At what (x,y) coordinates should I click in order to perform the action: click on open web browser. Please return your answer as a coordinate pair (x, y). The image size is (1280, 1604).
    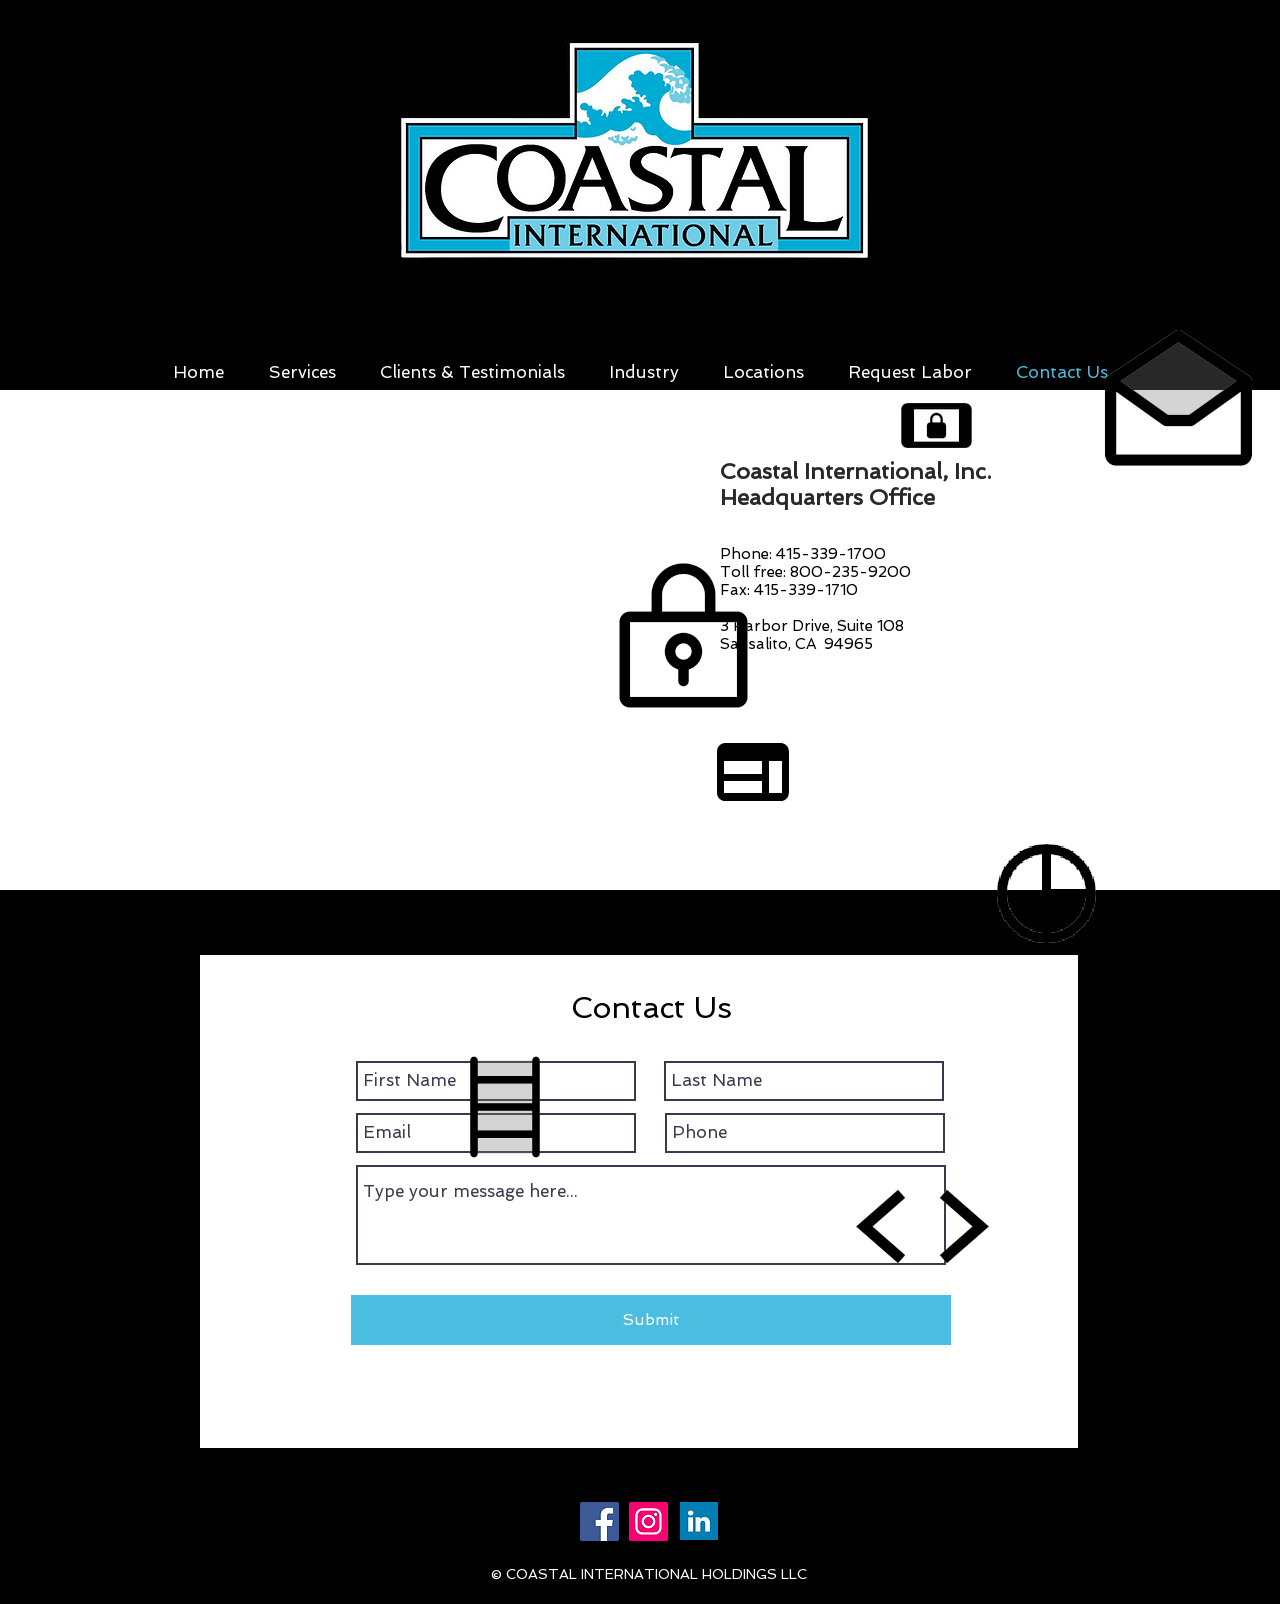
    Looking at the image, I should click on (753, 772).